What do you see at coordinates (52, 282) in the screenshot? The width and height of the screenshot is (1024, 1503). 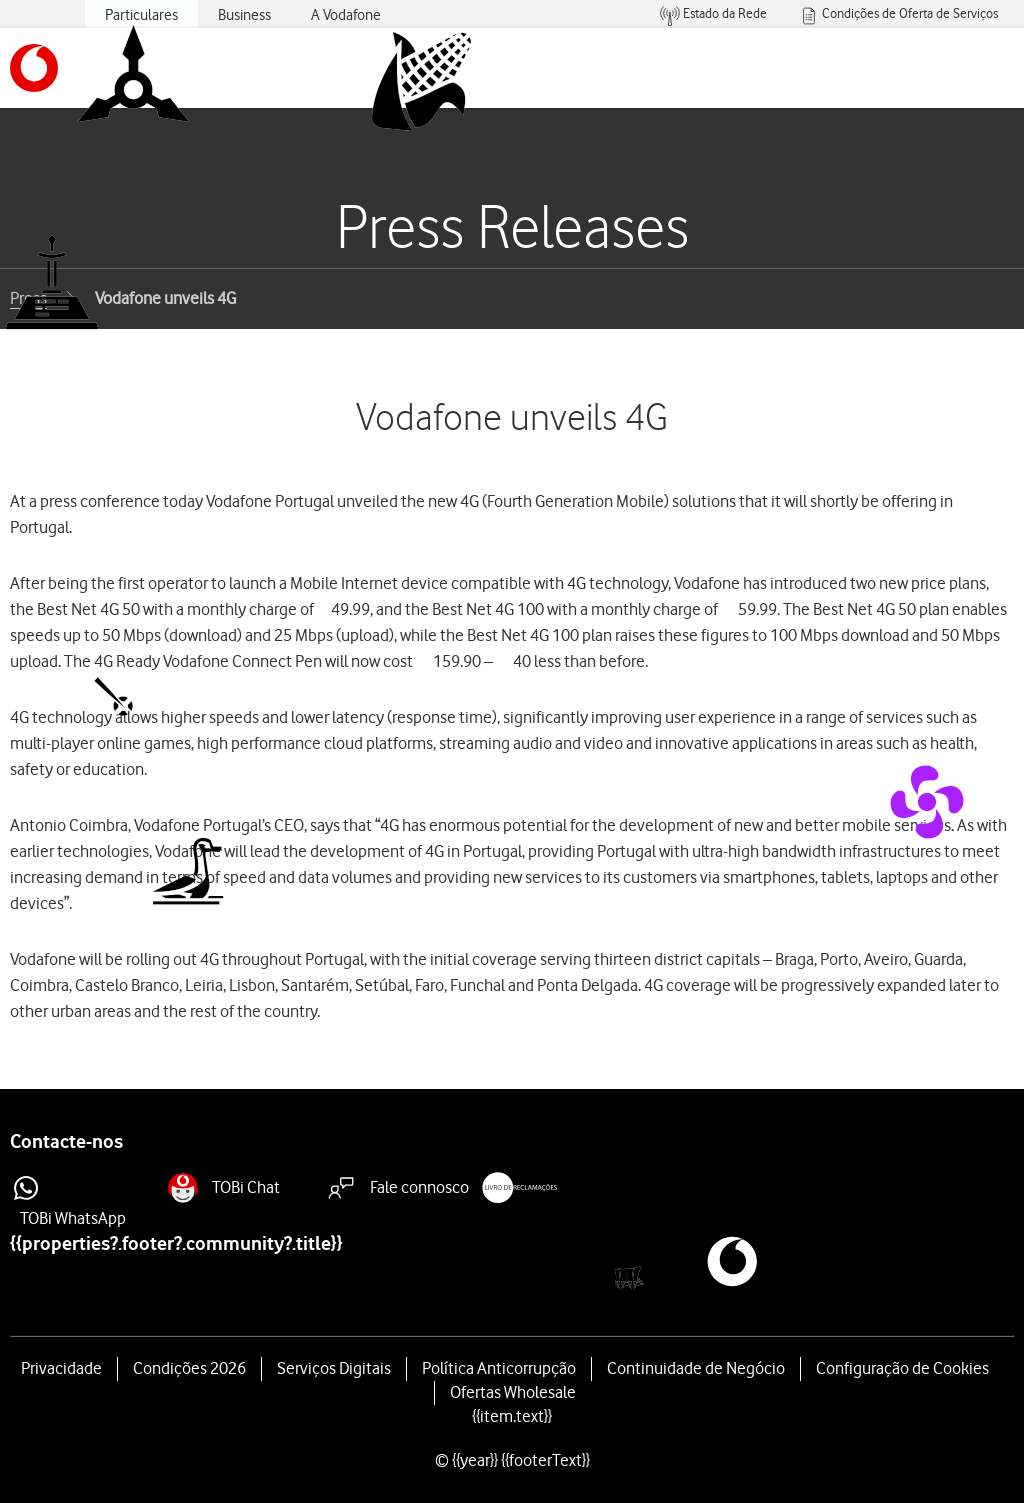 I see `access the altar or shrine menu` at bounding box center [52, 282].